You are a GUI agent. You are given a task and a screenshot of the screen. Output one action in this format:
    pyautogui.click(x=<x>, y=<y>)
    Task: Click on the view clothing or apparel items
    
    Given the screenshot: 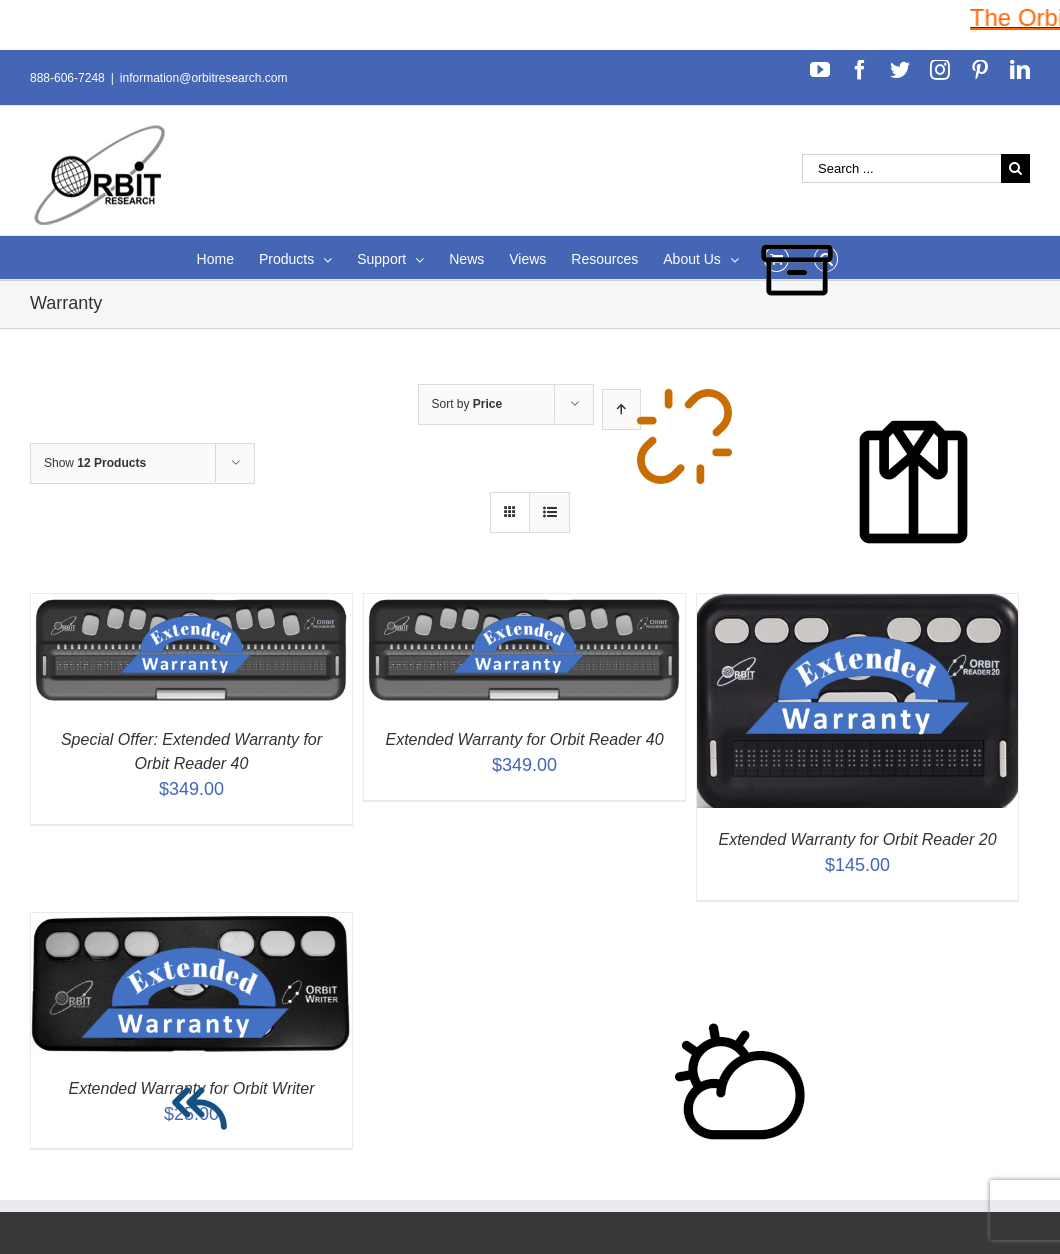 What is the action you would take?
    pyautogui.click(x=913, y=484)
    